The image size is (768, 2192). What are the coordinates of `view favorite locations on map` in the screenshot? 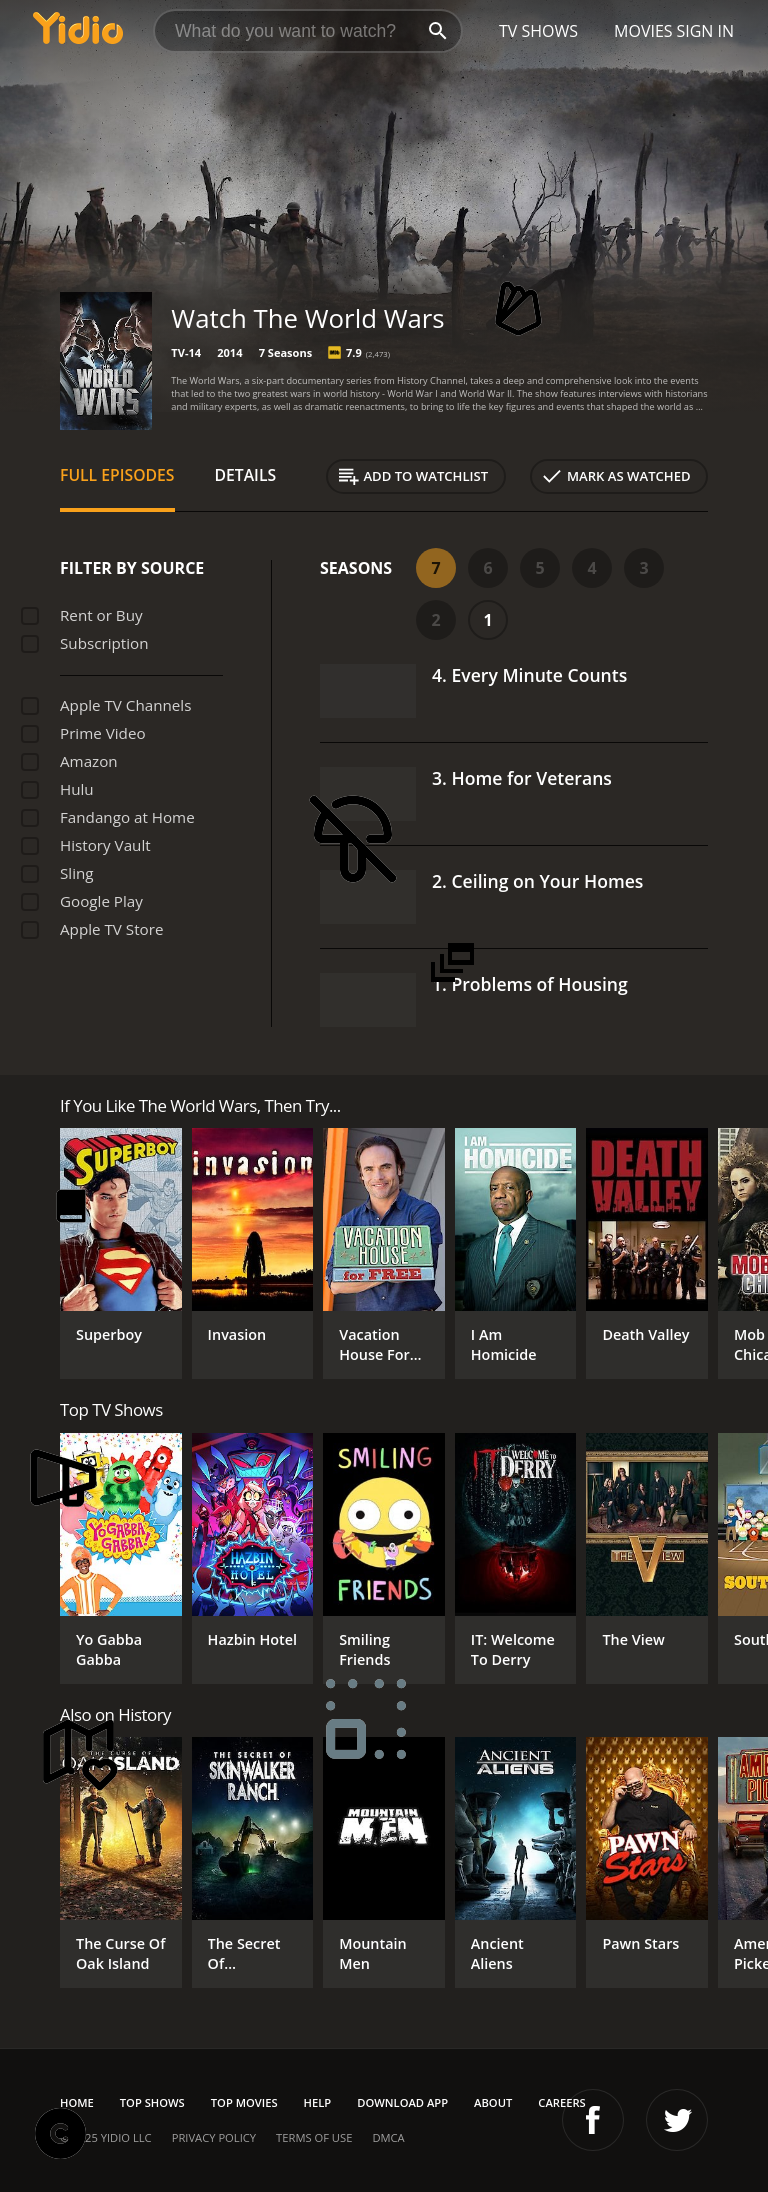 It's located at (78, 1751).